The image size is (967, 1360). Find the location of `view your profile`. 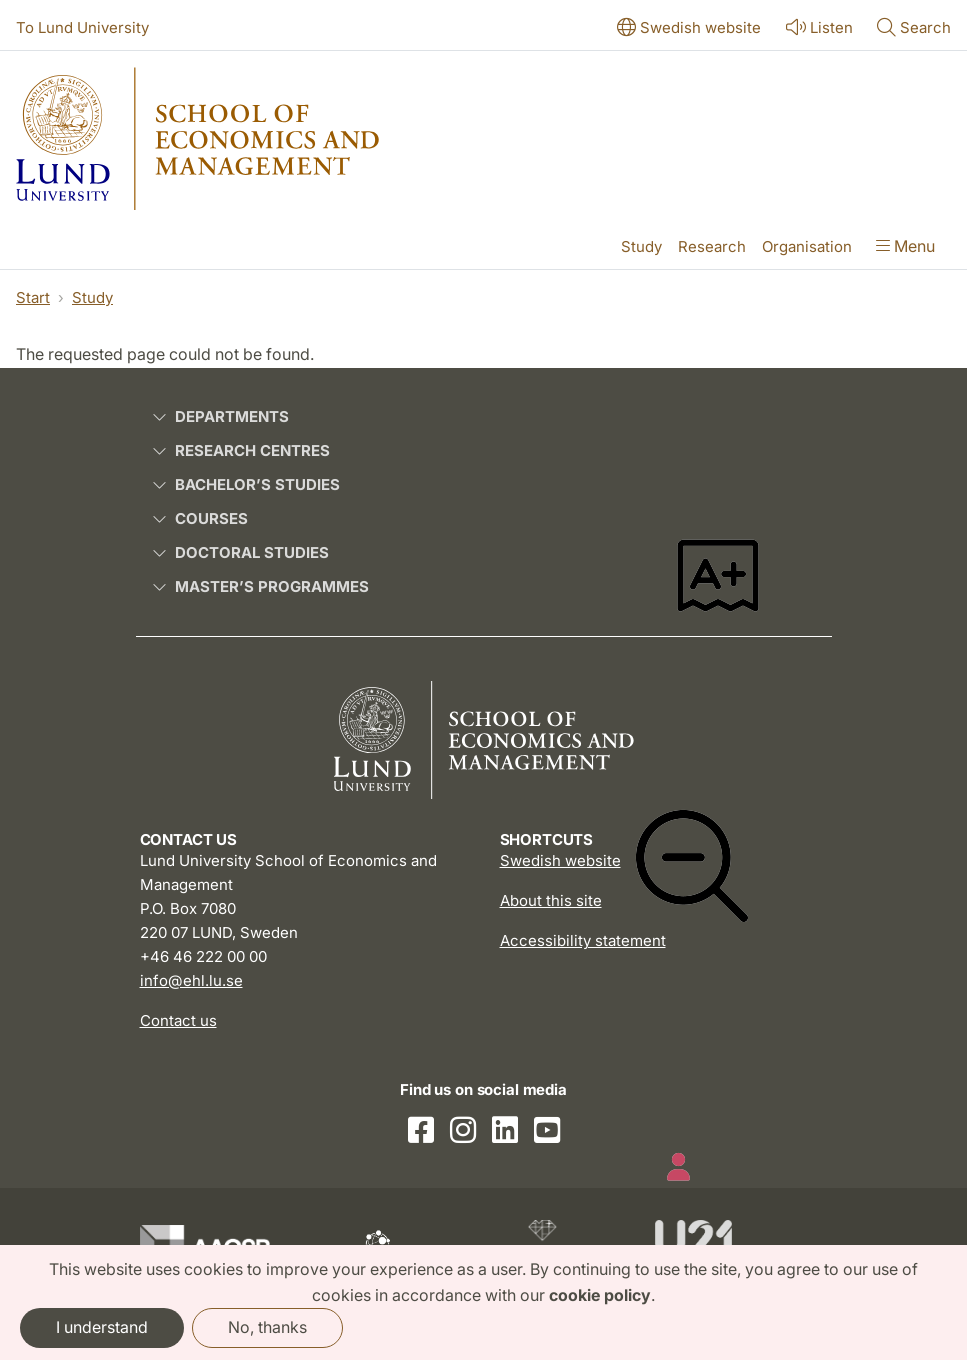

view your profile is located at coordinates (678, 1166).